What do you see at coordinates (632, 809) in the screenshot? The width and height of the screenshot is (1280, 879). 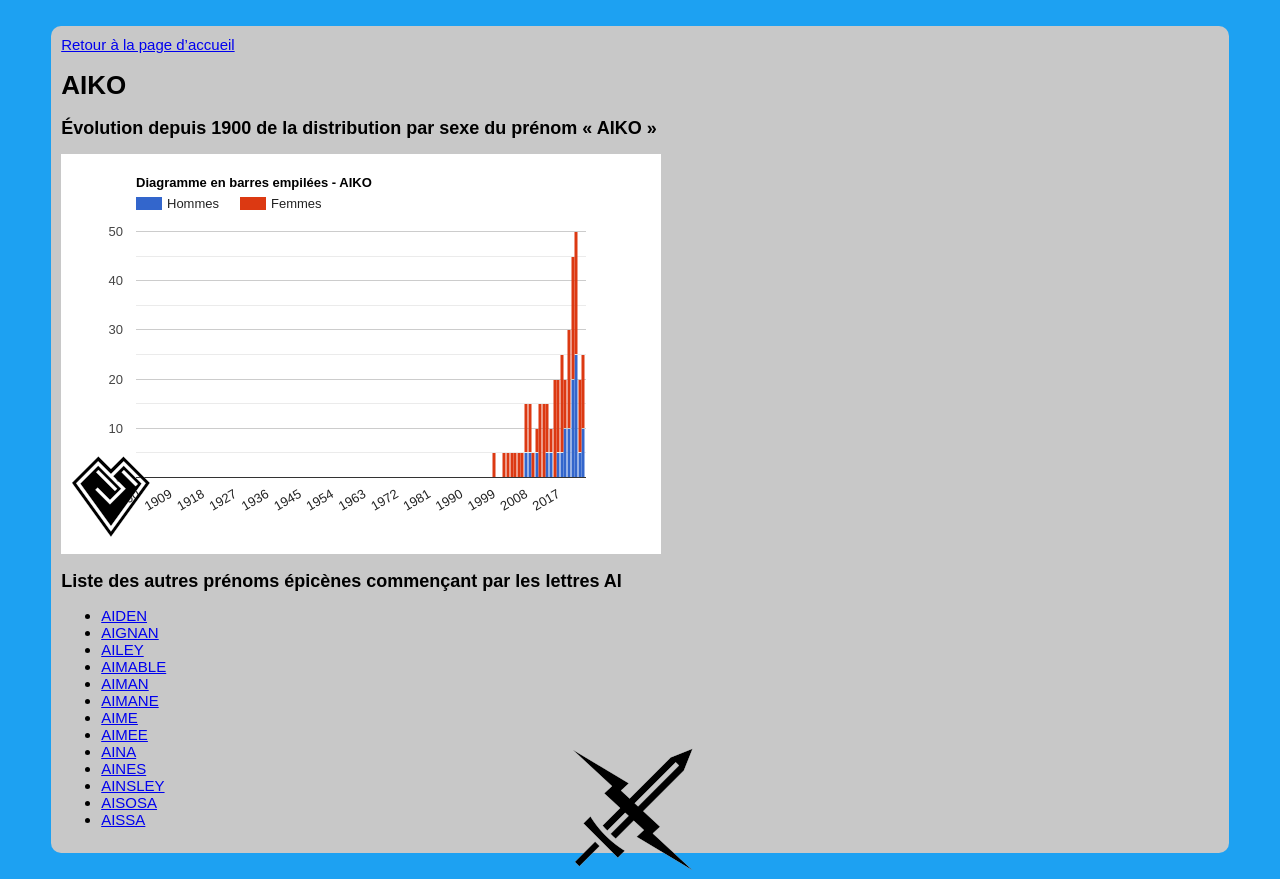 I see `select zeus's lightning sword weapon` at bounding box center [632, 809].